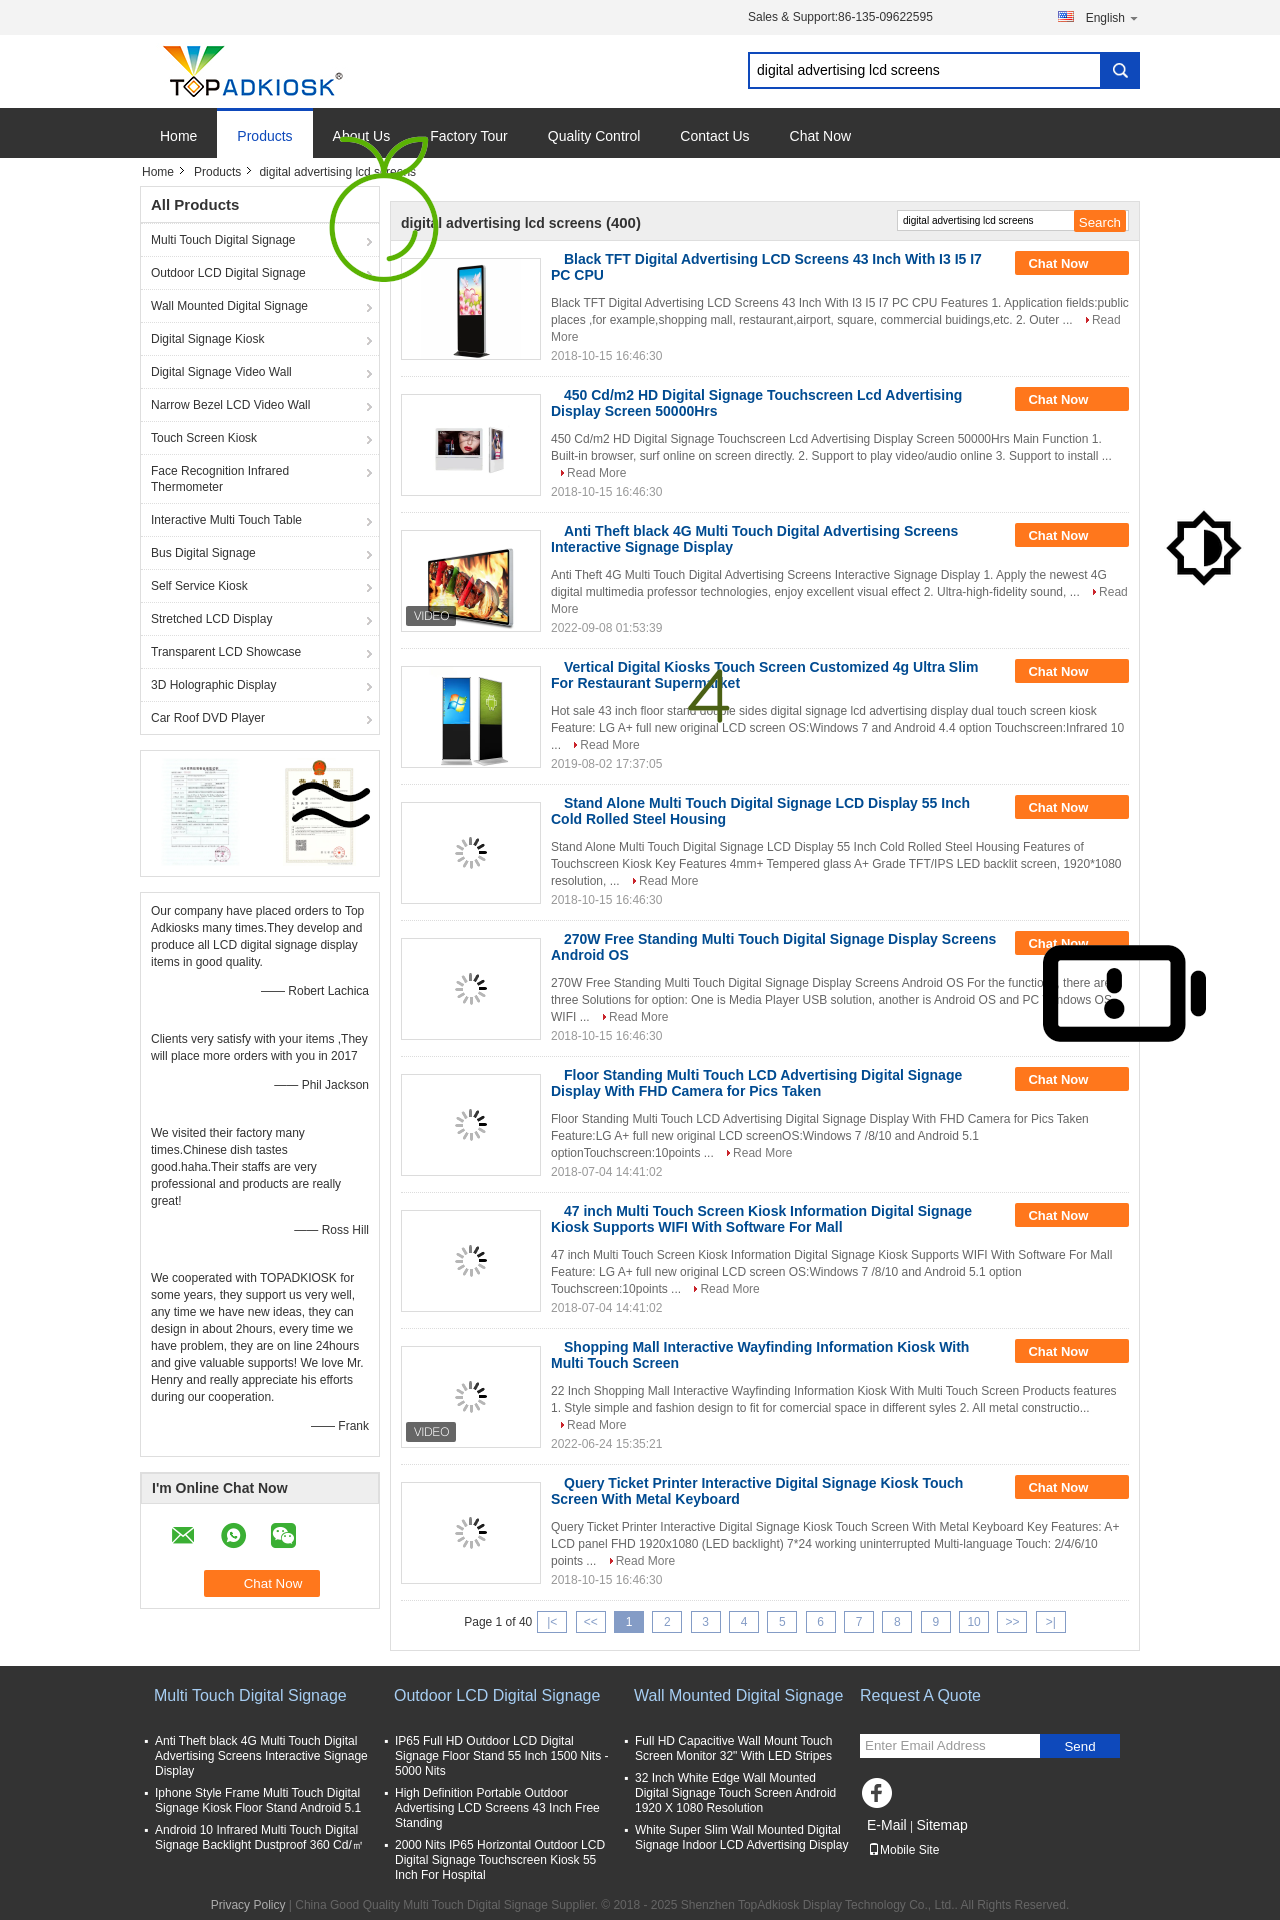 The height and width of the screenshot is (1920, 1280). Describe the element at coordinates (331, 805) in the screenshot. I see `indicates approximate or estimated value` at that location.